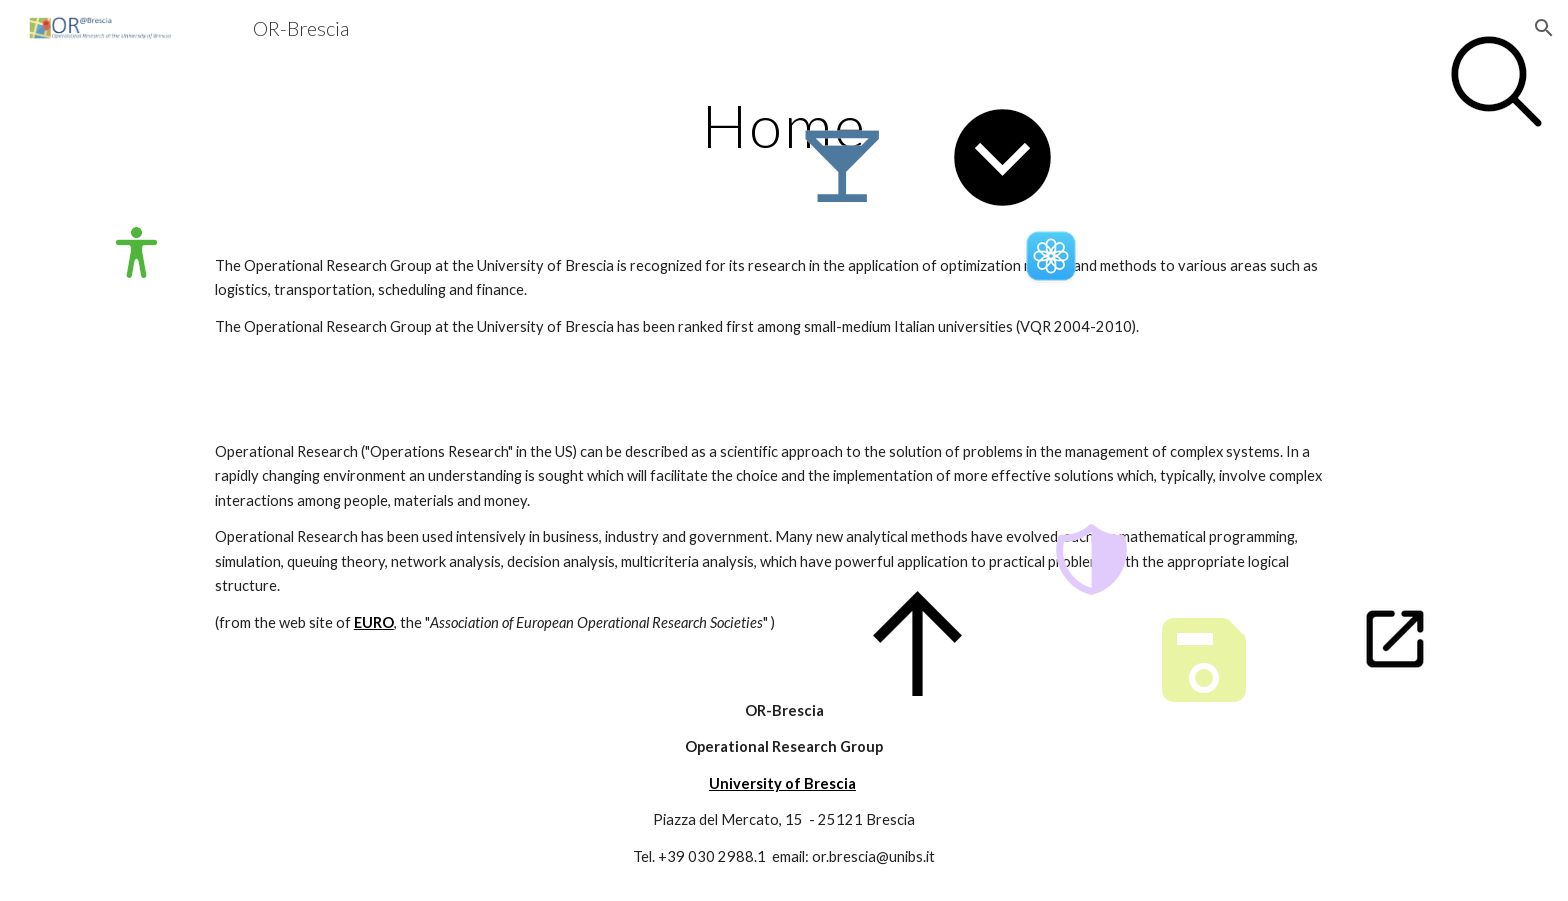  I want to click on search for content or items, so click(1496, 81).